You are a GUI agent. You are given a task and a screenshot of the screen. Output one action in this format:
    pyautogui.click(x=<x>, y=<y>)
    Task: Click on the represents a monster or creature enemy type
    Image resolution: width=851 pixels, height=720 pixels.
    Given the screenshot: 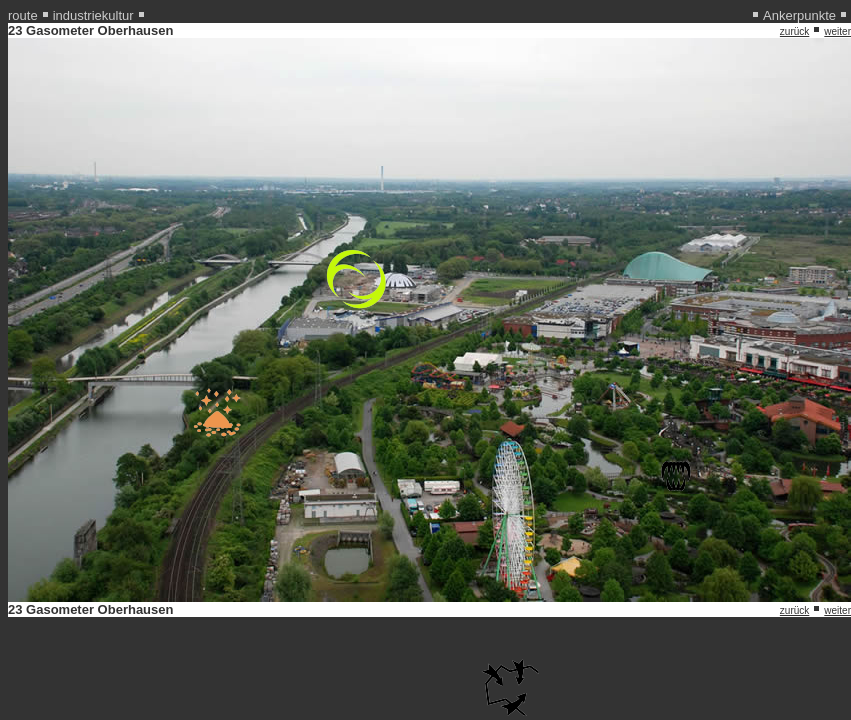 What is the action you would take?
    pyautogui.click(x=676, y=476)
    